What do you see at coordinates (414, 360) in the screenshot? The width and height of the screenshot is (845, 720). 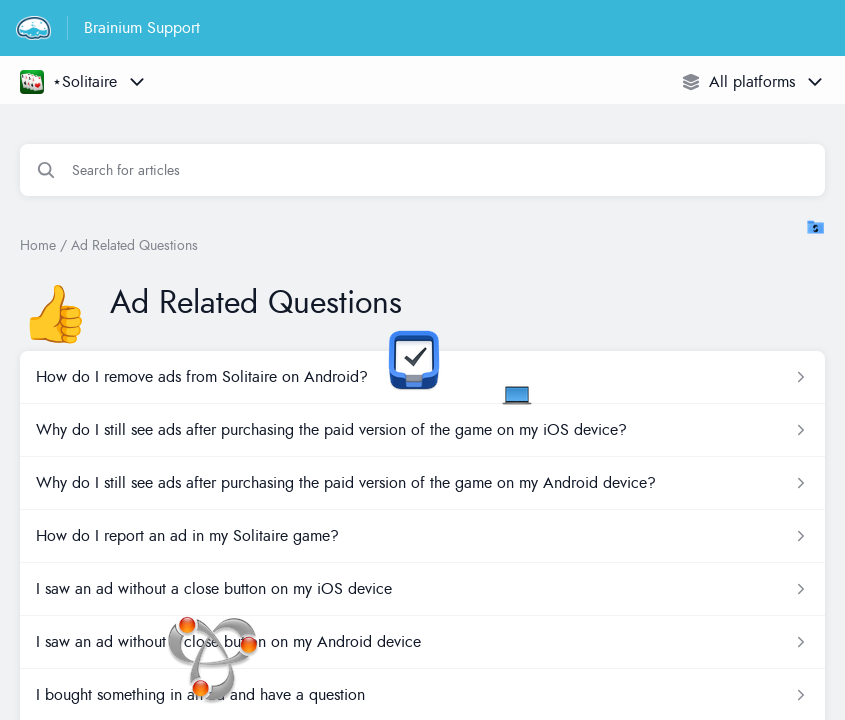 I see `open Things 3 task manager app` at bounding box center [414, 360].